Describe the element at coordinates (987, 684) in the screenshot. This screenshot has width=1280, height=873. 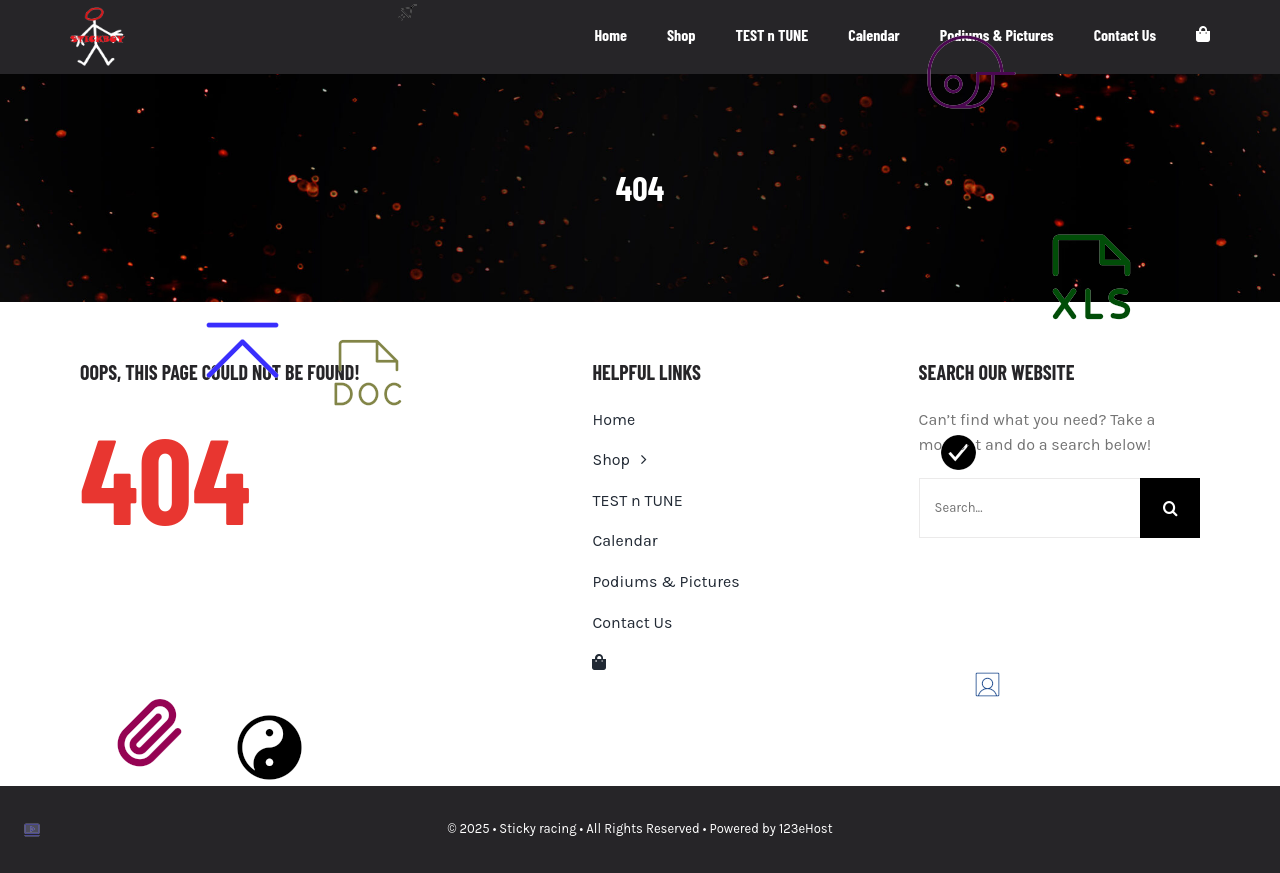
I see `view user profile` at that location.